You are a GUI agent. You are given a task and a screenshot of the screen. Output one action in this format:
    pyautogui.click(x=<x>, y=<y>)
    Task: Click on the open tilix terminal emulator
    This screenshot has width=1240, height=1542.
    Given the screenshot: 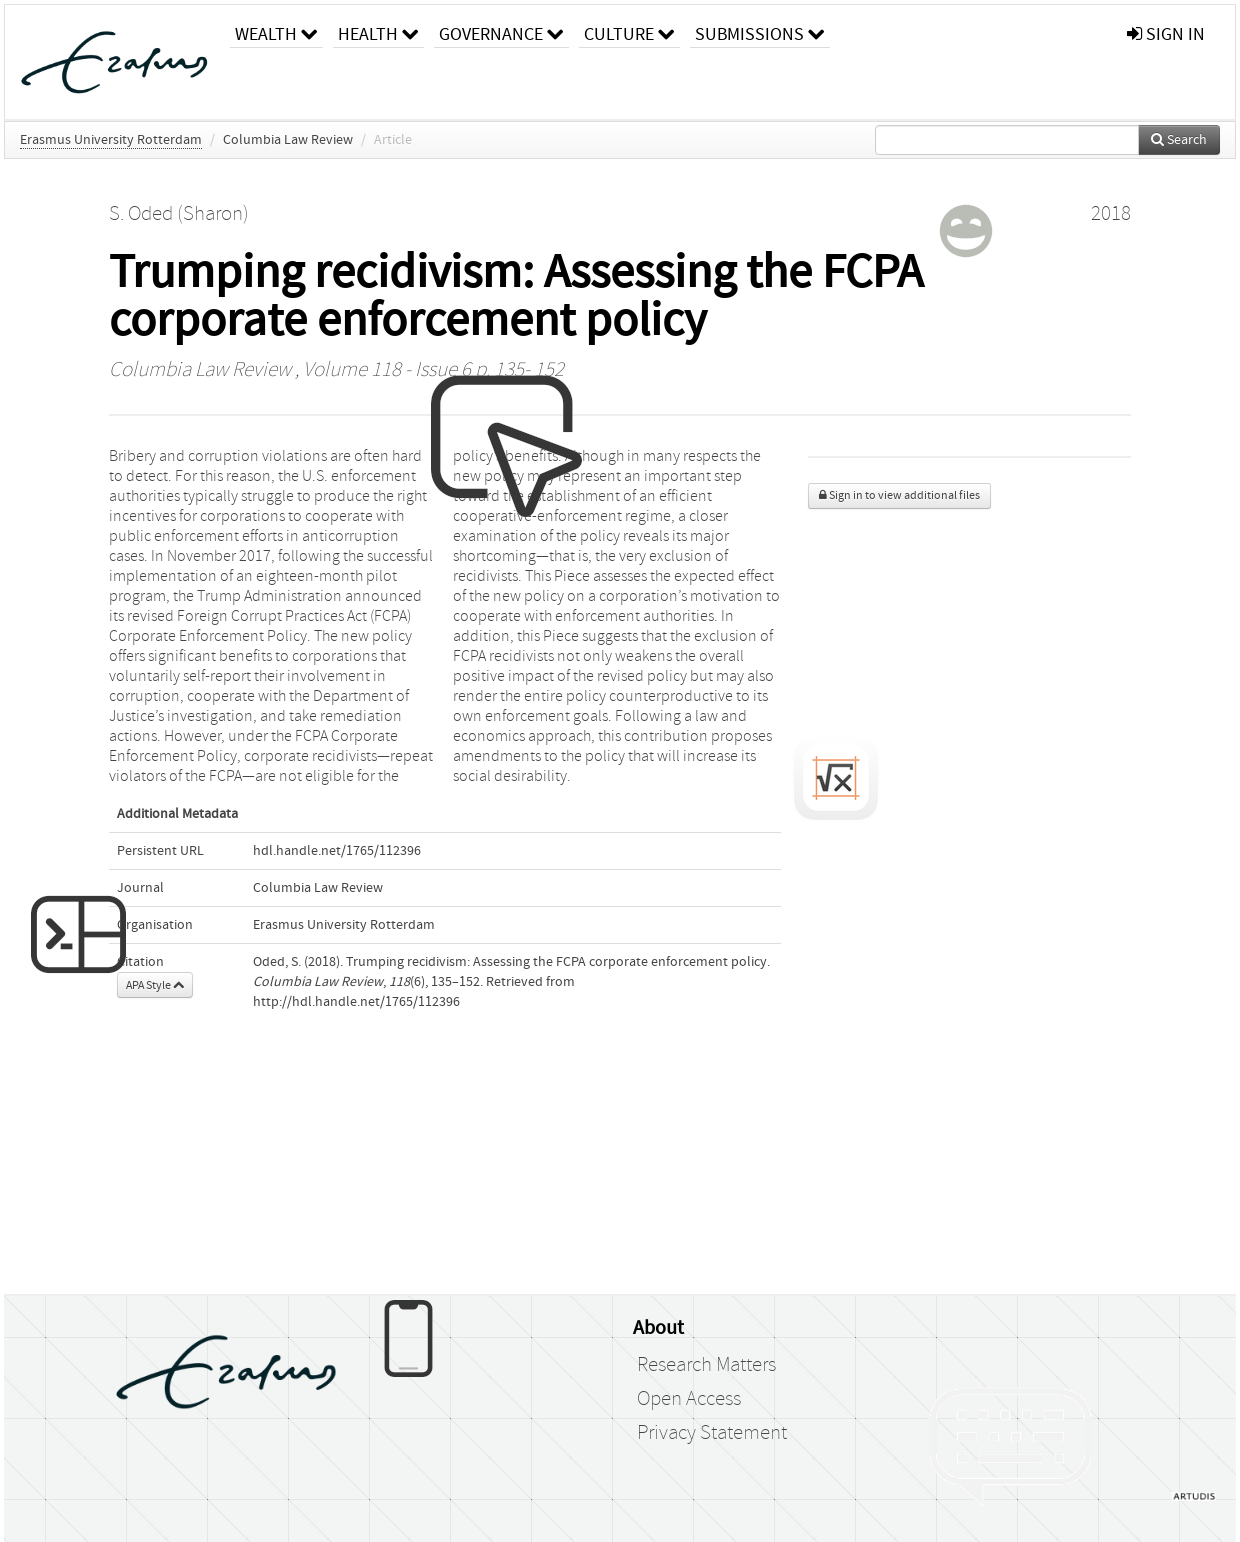 What is the action you would take?
    pyautogui.click(x=78, y=931)
    